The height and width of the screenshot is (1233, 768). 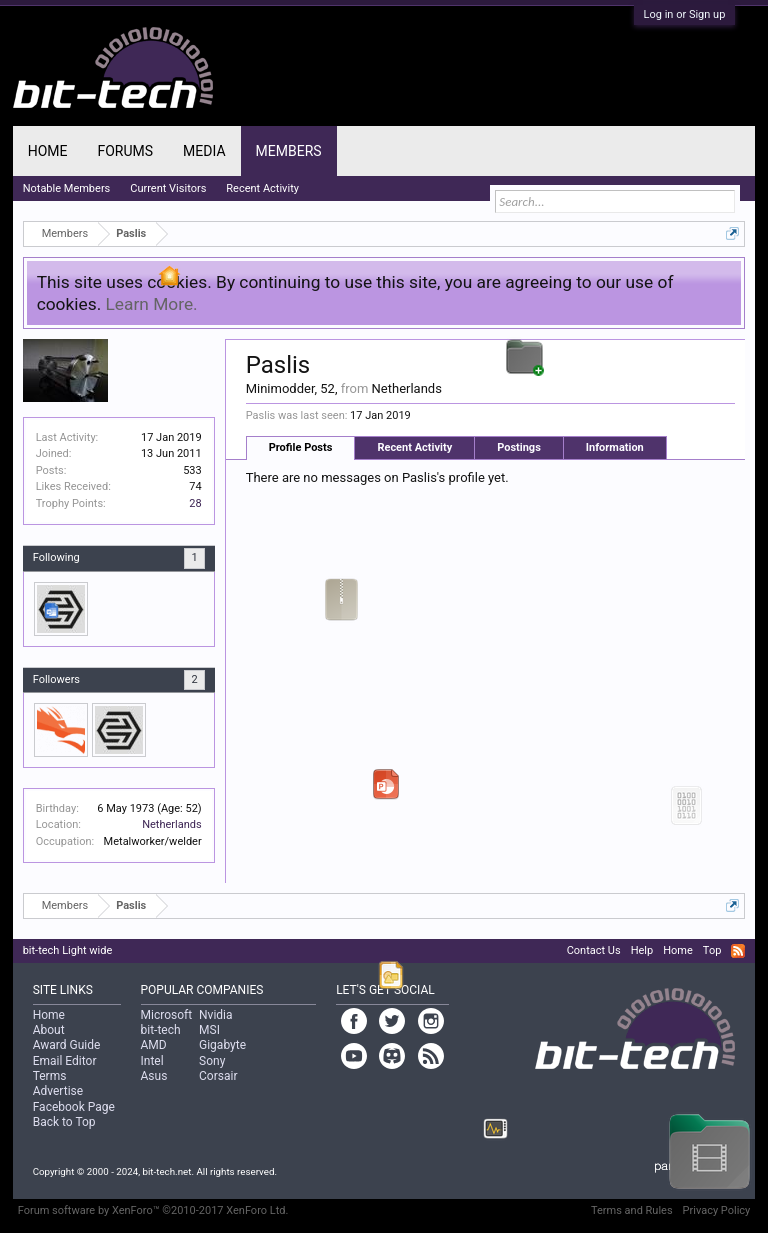 I want to click on open your videos folder, so click(x=709, y=1151).